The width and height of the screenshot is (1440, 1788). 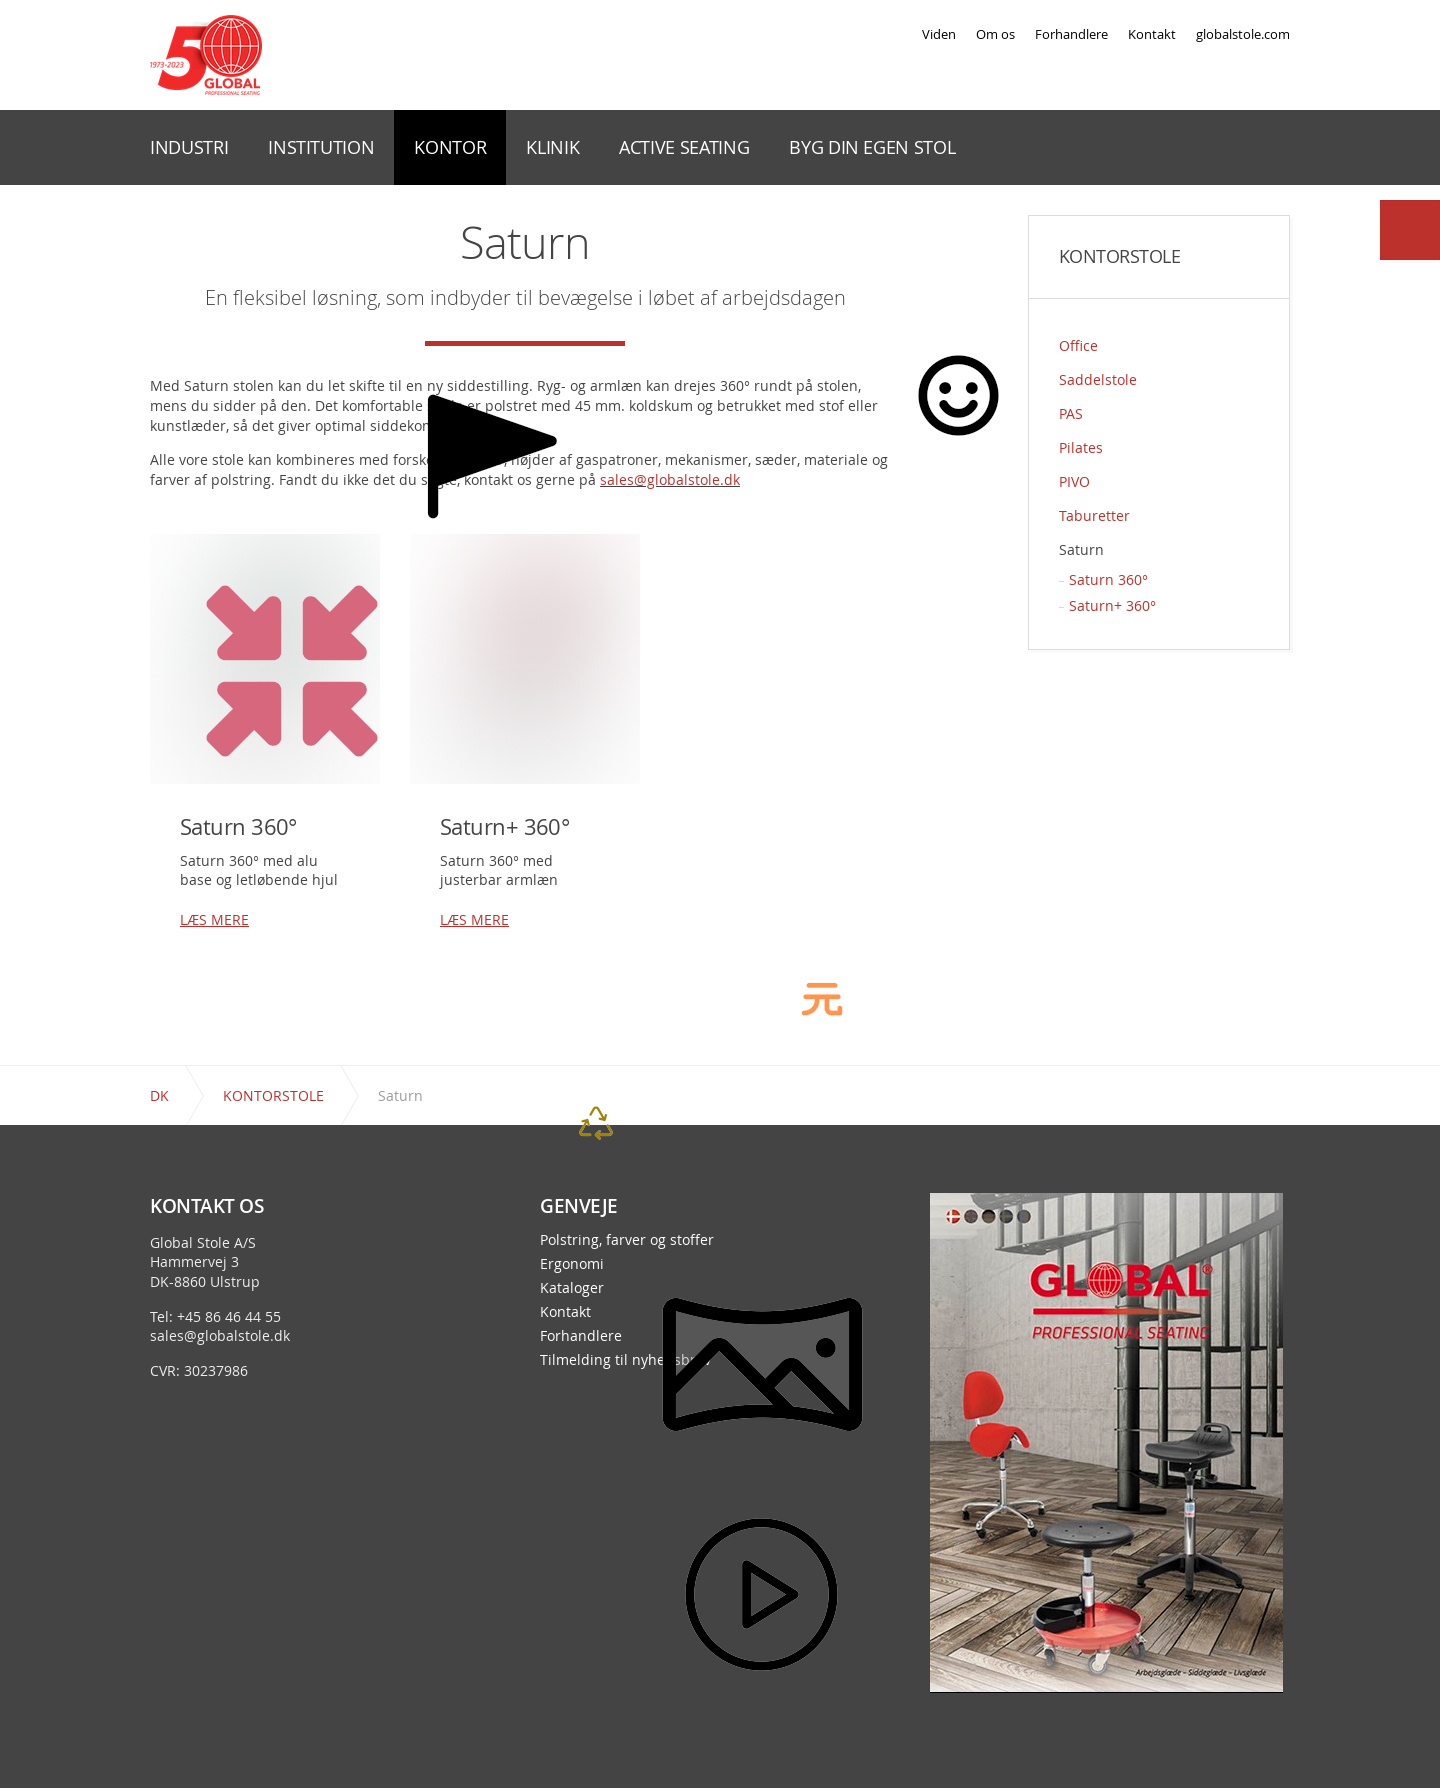 I want to click on view panorama or wide-angle photos, so click(x=762, y=1364).